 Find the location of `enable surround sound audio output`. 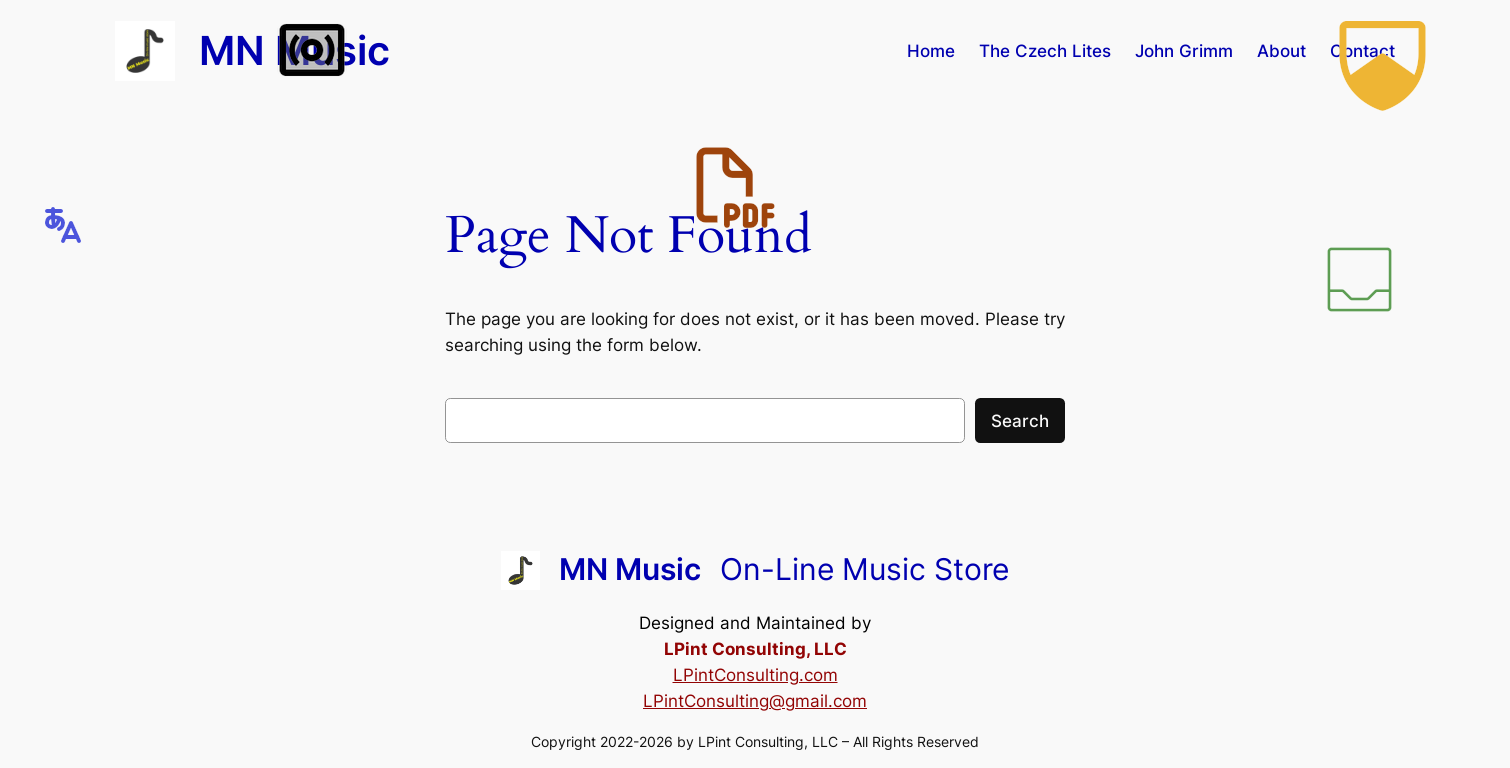

enable surround sound audio output is located at coordinates (312, 50).